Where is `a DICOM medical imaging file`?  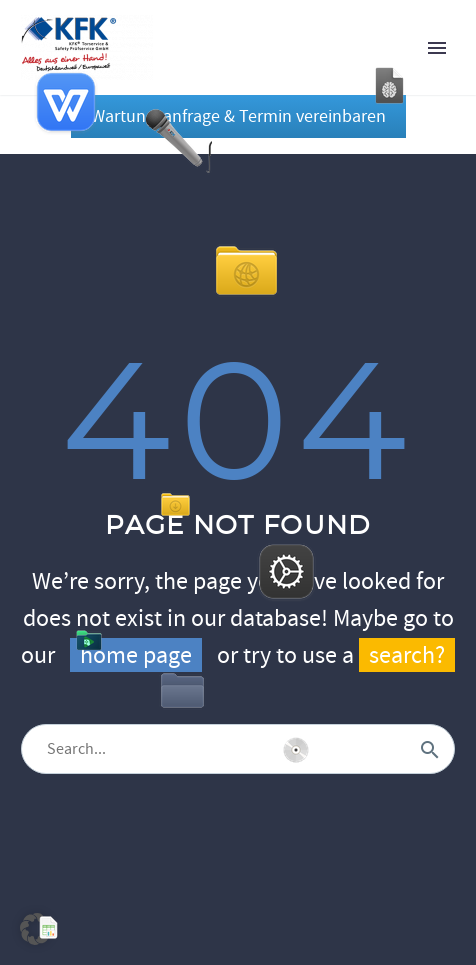
a DICOM medical imaging file is located at coordinates (389, 85).